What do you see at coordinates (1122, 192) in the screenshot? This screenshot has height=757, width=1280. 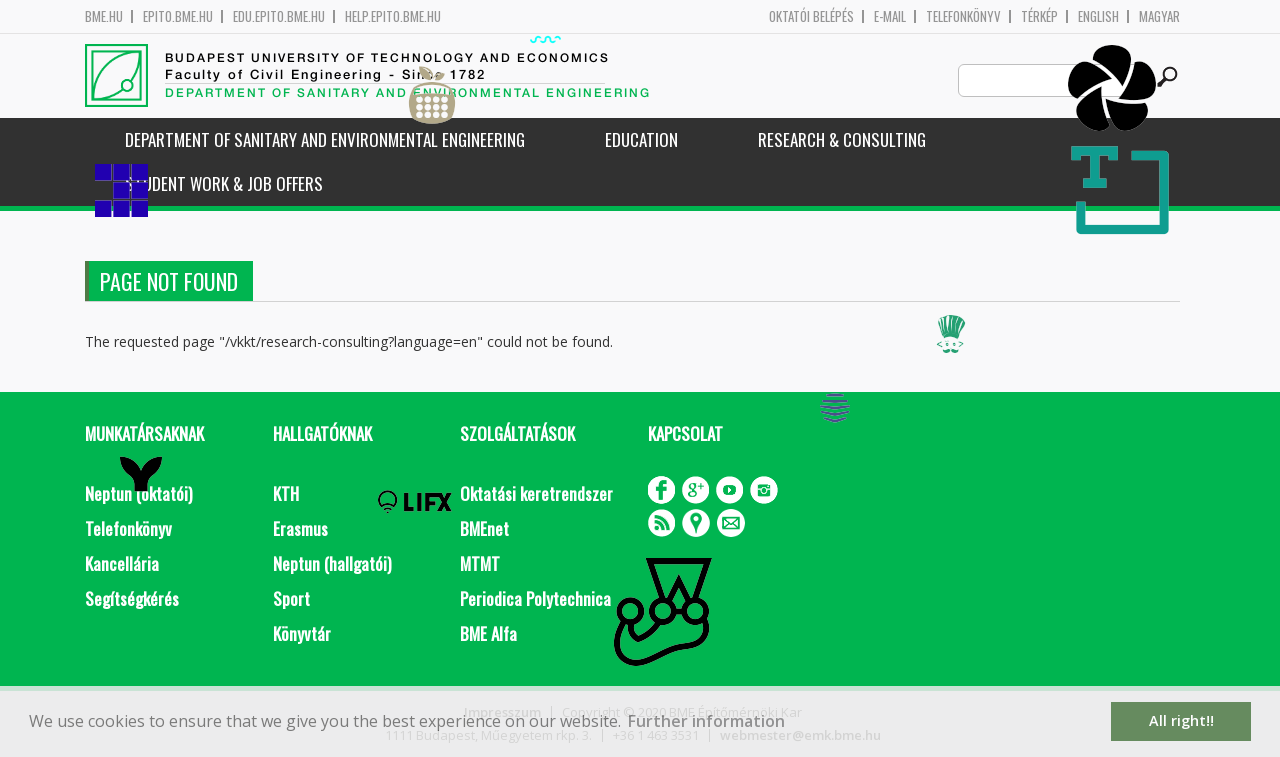 I see `insert a text block or text box` at bounding box center [1122, 192].